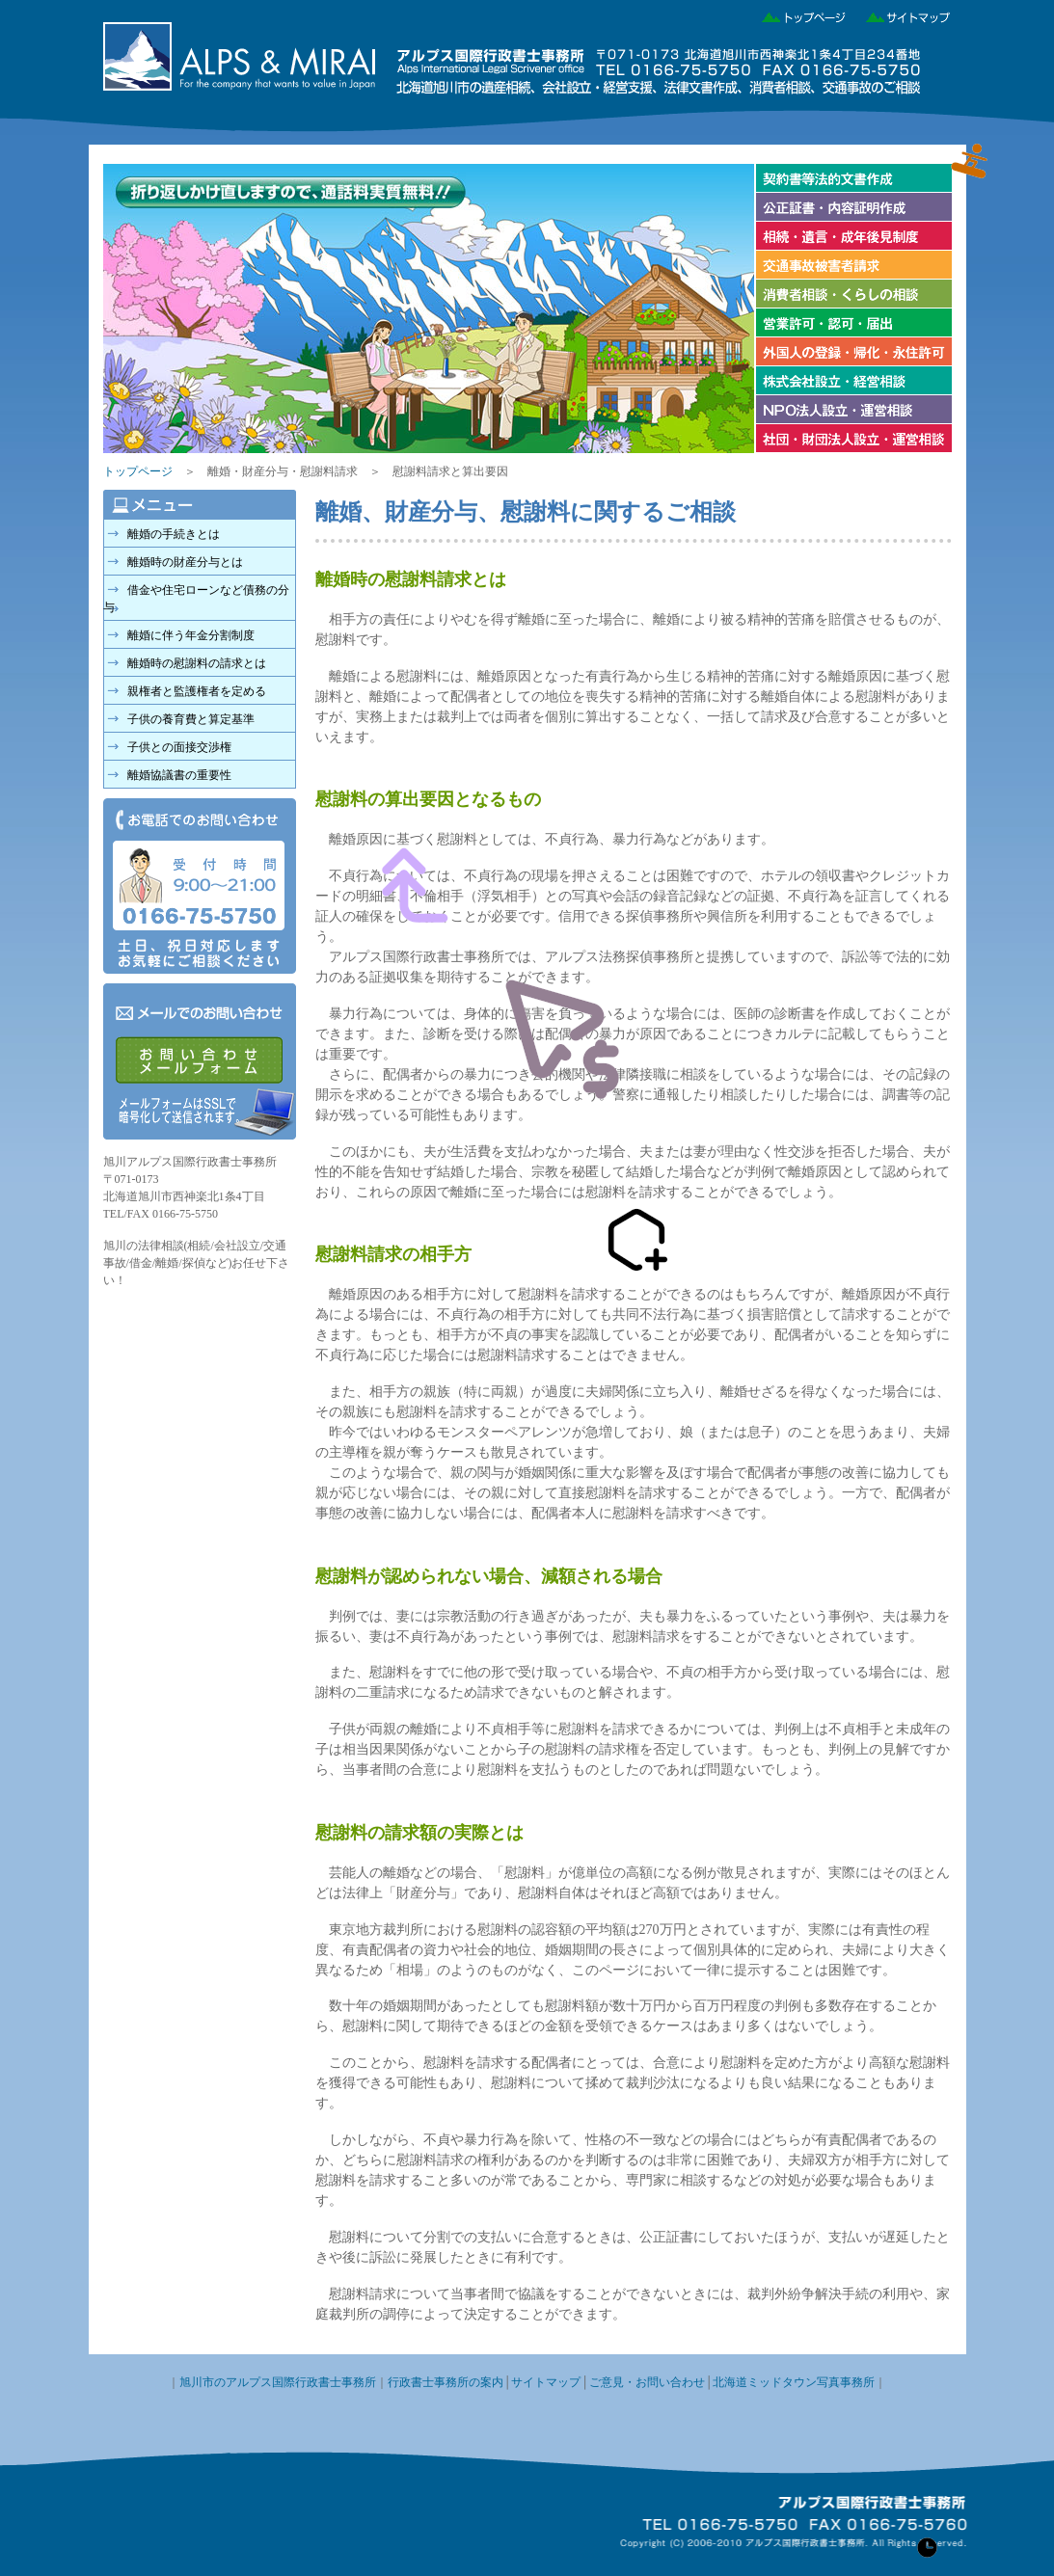 This screenshot has height=2576, width=1054. Describe the element at coordinates (971, 161) in the screenshot. I see `access snowboarding or winter sports features` at that location.